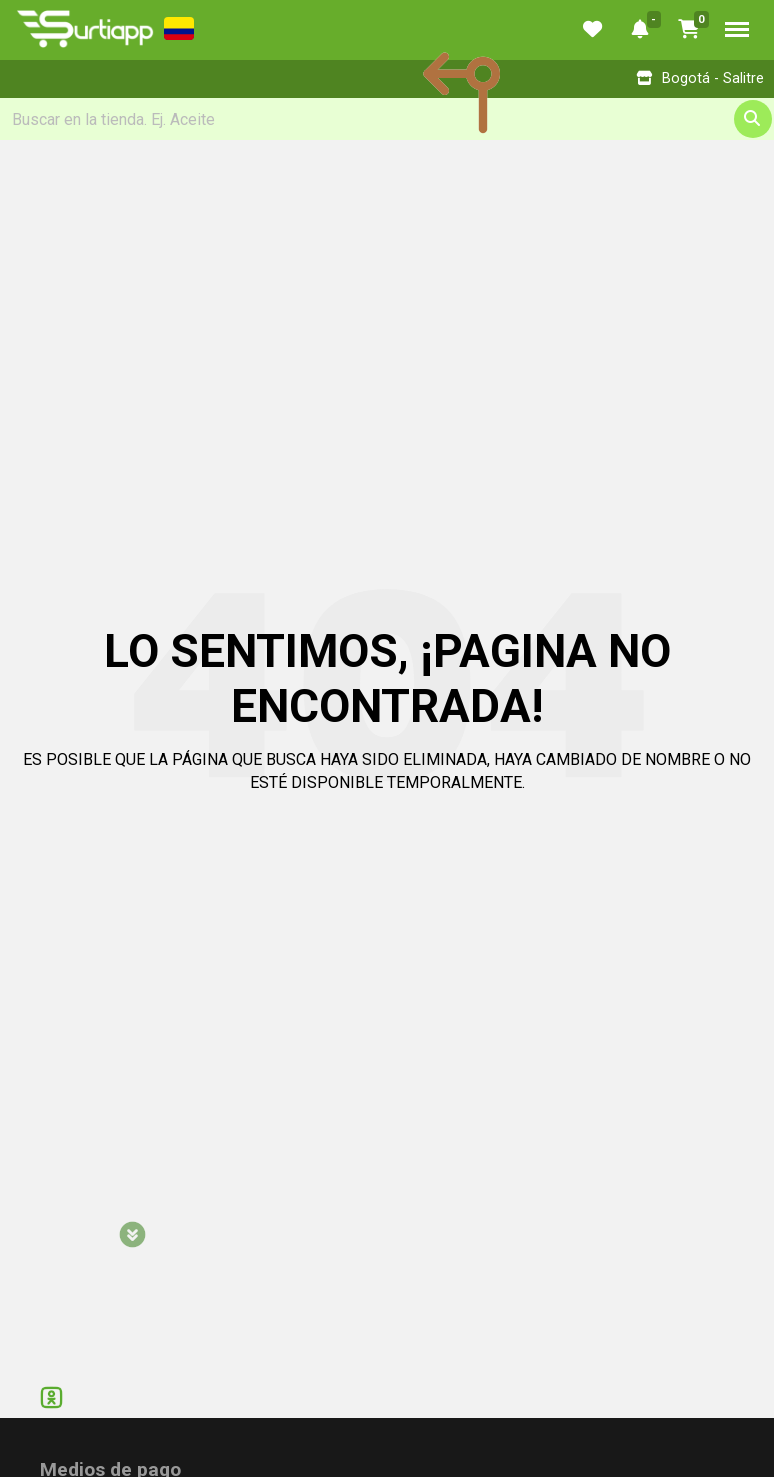 This screenshot has height=1477, width=774. I want to click on open ok.ru social network, so click(51, 1397).